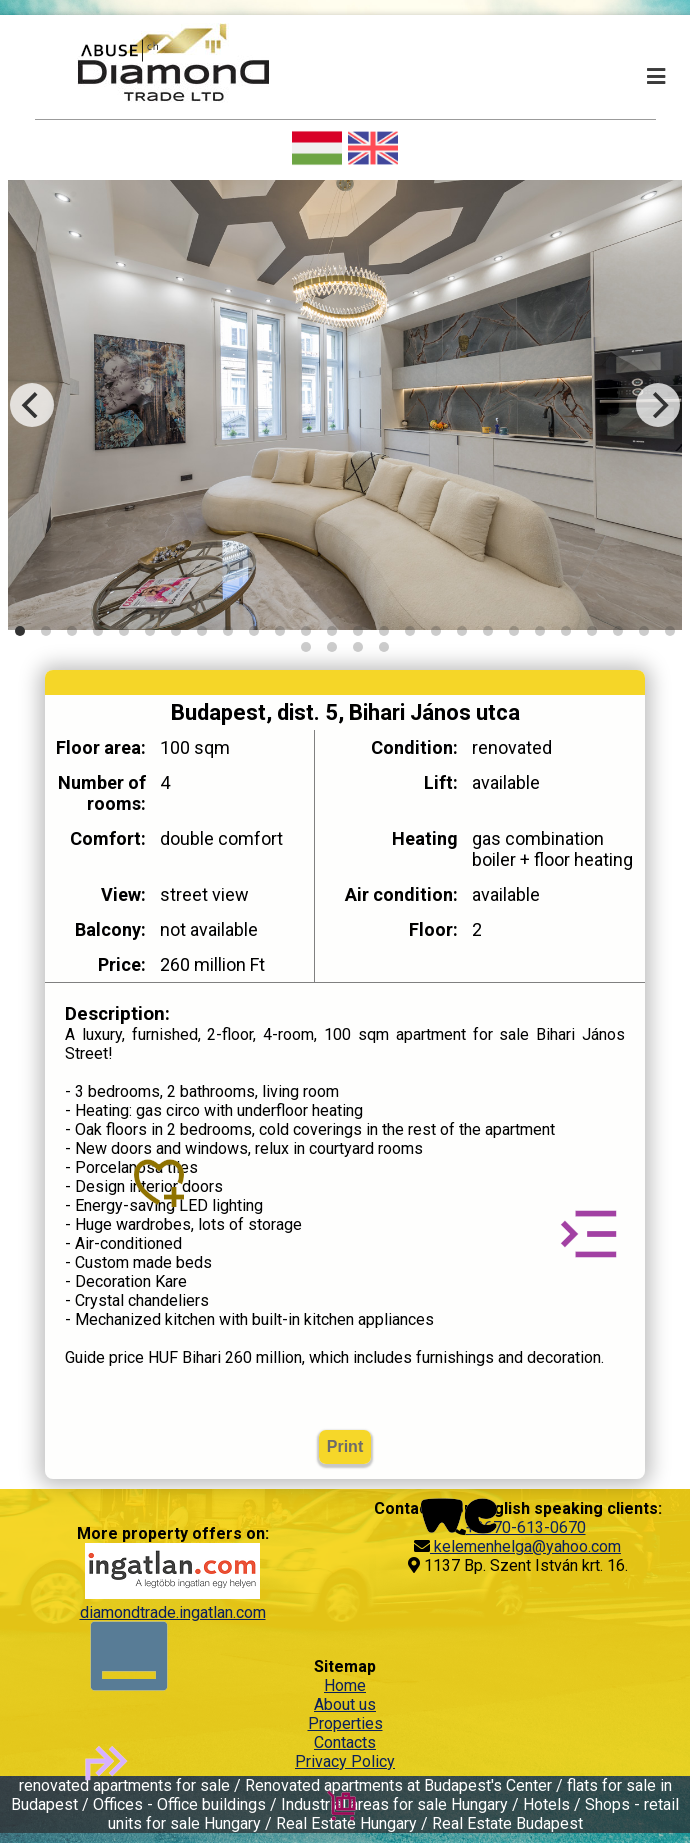 The height and width of the screenshot is (1843, 690). I want to click on switch to bottom panel layout, so click(129, 1656).